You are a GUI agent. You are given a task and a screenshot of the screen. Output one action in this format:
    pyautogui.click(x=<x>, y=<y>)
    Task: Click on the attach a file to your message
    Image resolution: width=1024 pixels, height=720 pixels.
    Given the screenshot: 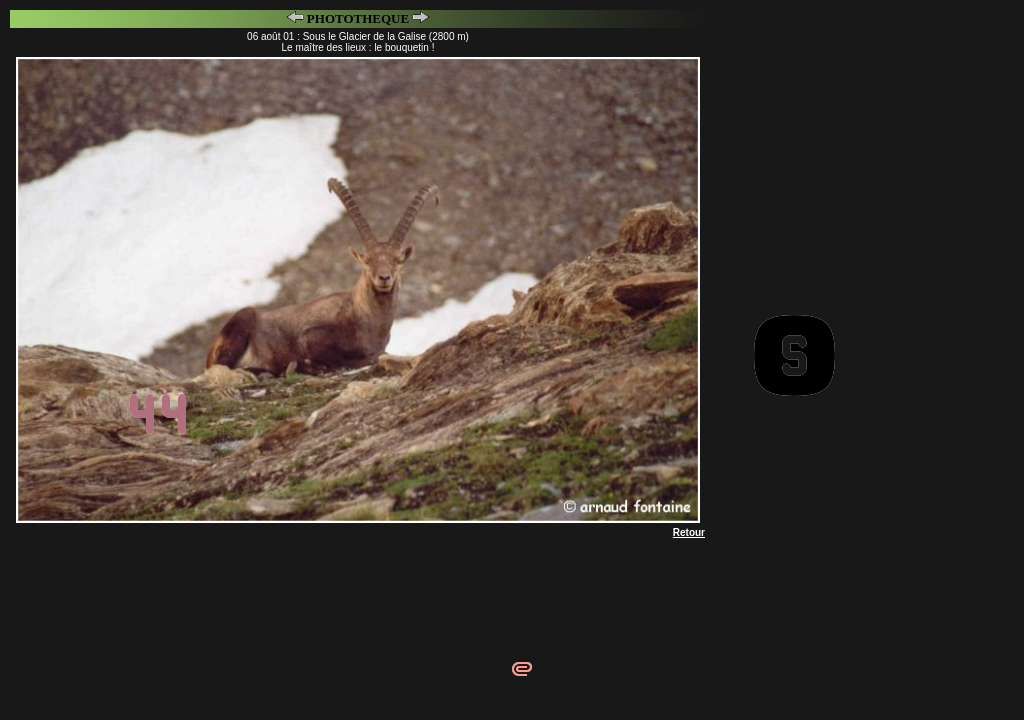 What is the action you would take?
    pyautogui.click(x=522, y=669)
    